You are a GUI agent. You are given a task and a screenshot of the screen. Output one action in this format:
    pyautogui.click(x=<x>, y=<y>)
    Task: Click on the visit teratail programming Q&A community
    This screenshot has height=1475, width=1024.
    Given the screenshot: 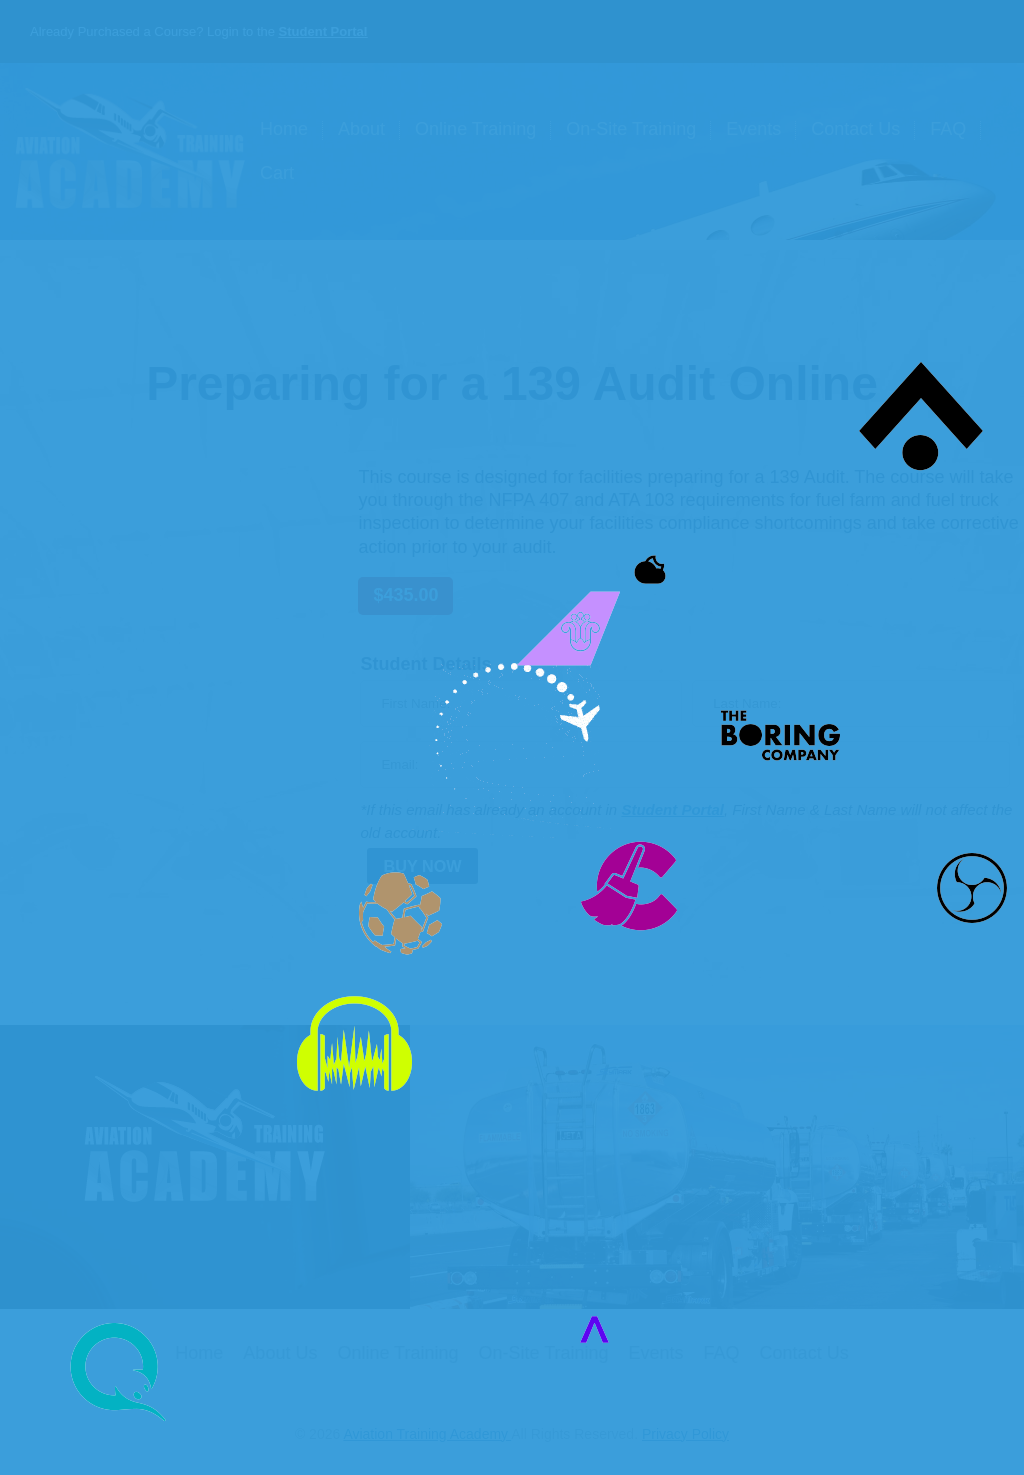 What is the action you would take?
    pyautogui.click(x=594, y=1329)
    